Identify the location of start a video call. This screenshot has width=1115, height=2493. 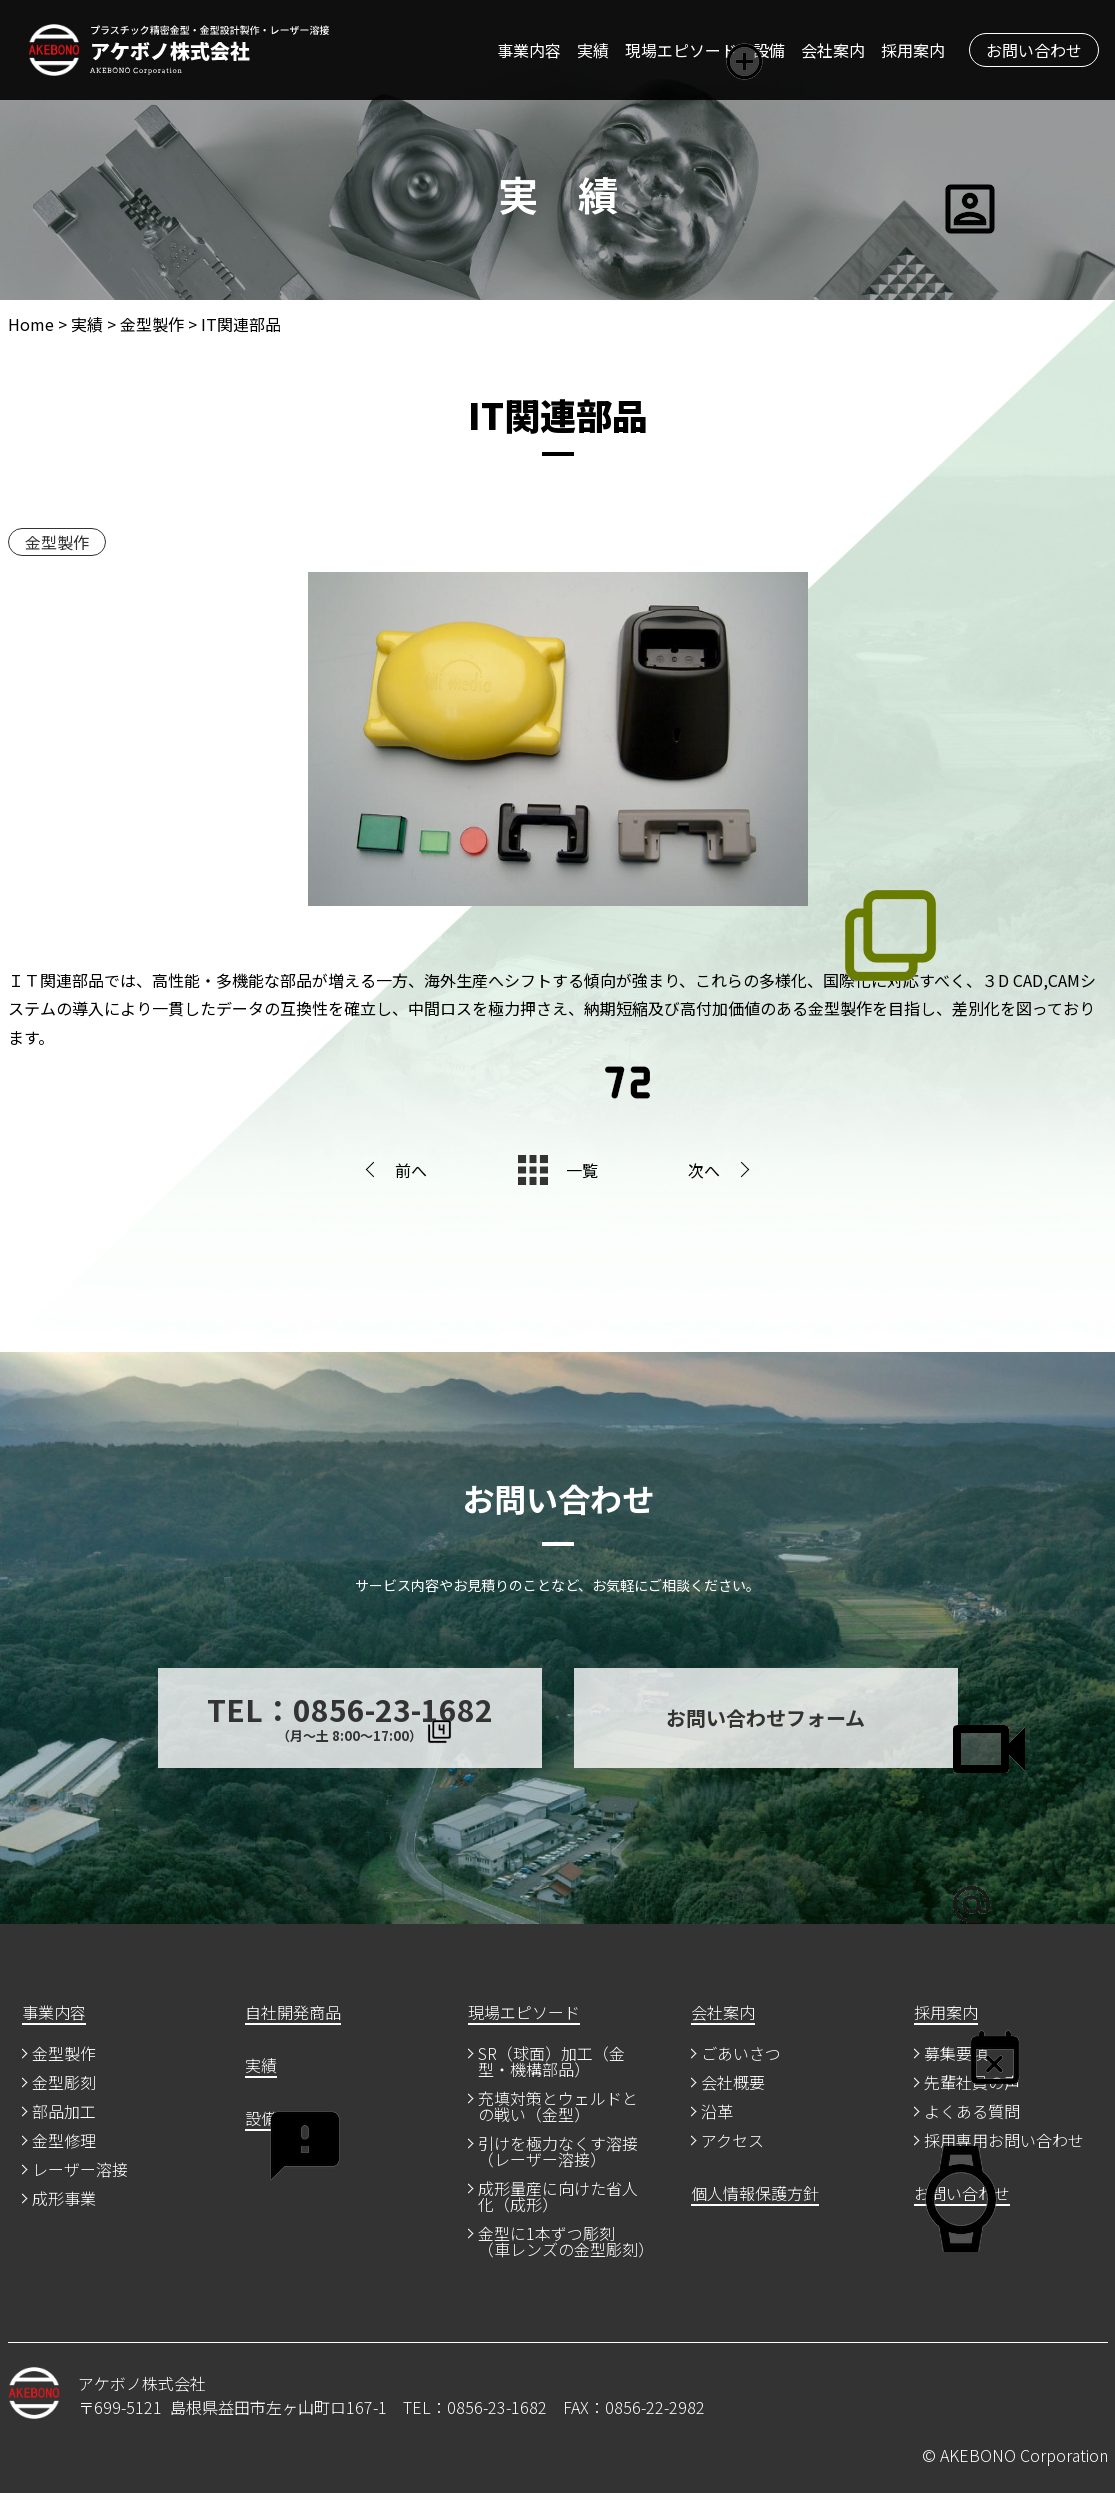
(989, 1749).